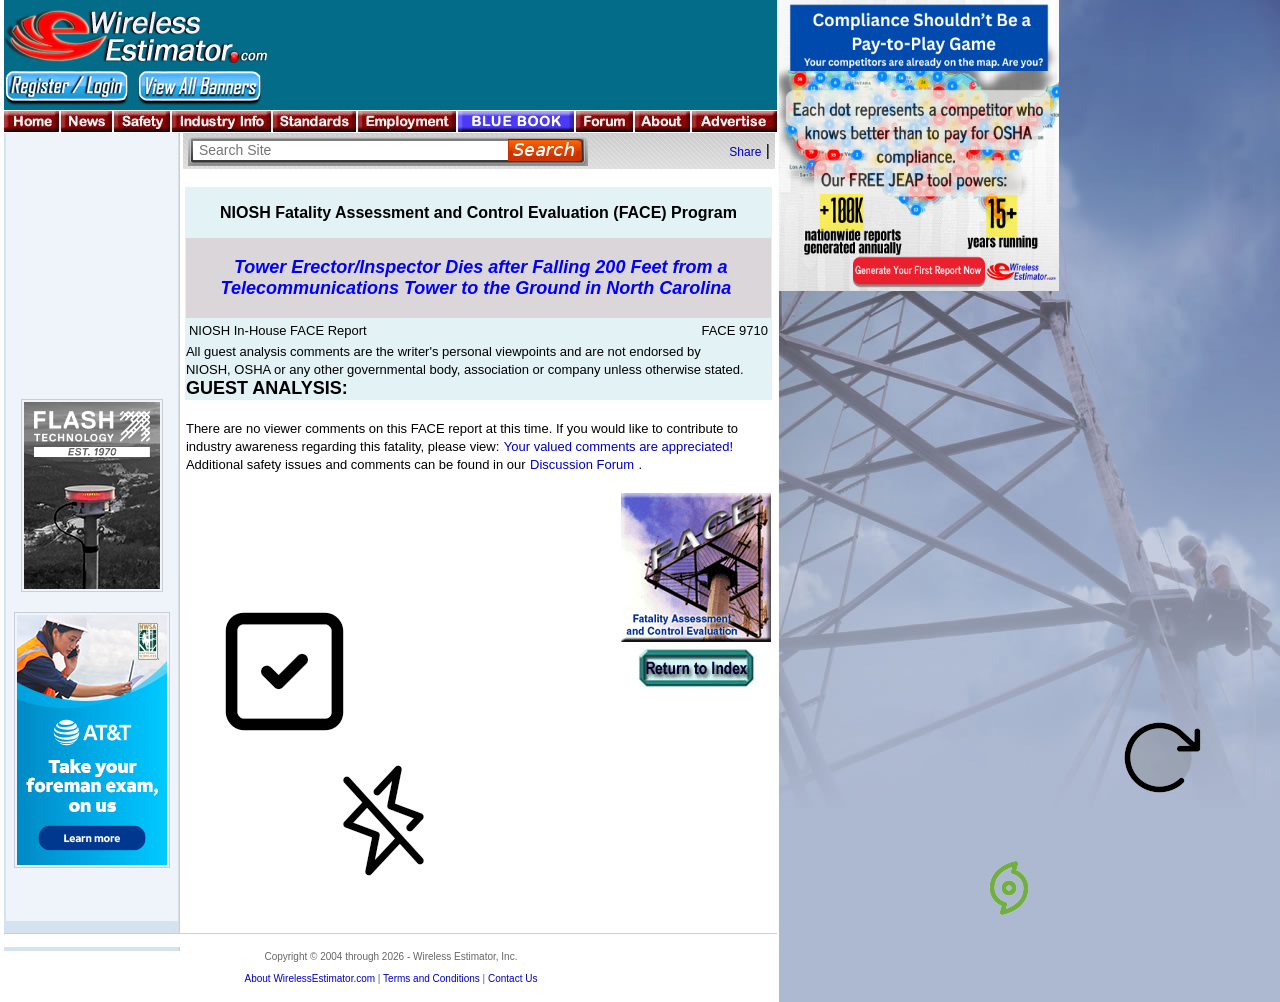 The width and height of the screenshot is (1280, 1002). I want to click on refresh or reload content, so click(1159, 757).